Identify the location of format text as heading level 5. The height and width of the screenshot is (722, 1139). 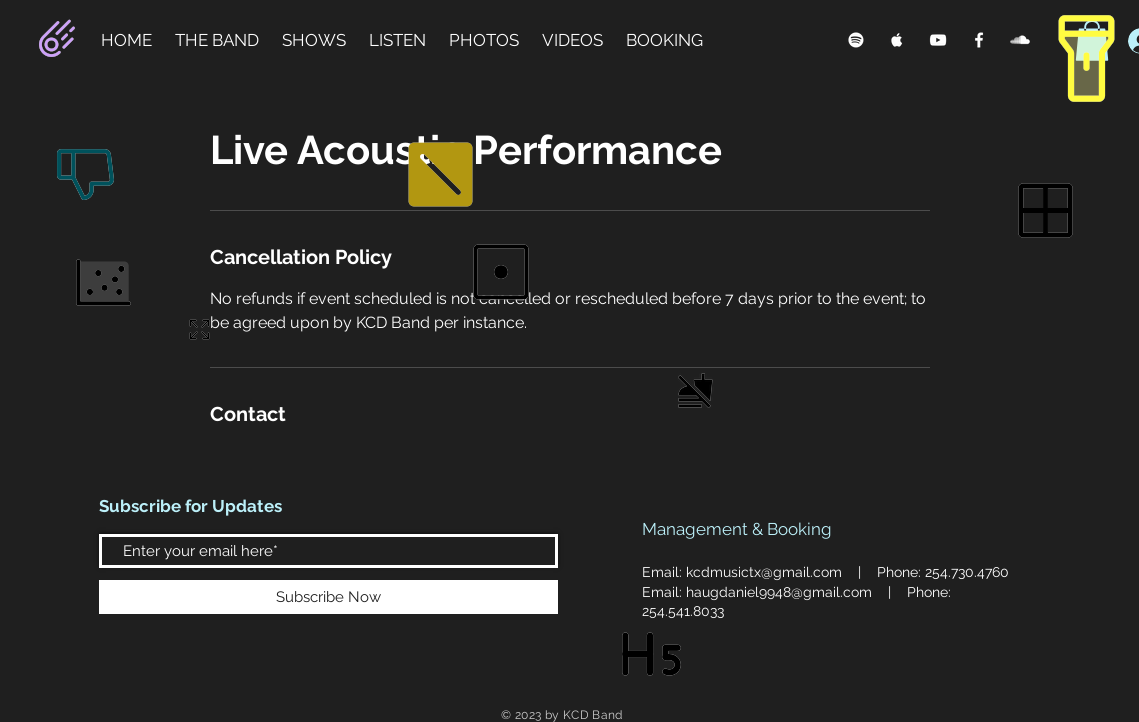
(650, 654).